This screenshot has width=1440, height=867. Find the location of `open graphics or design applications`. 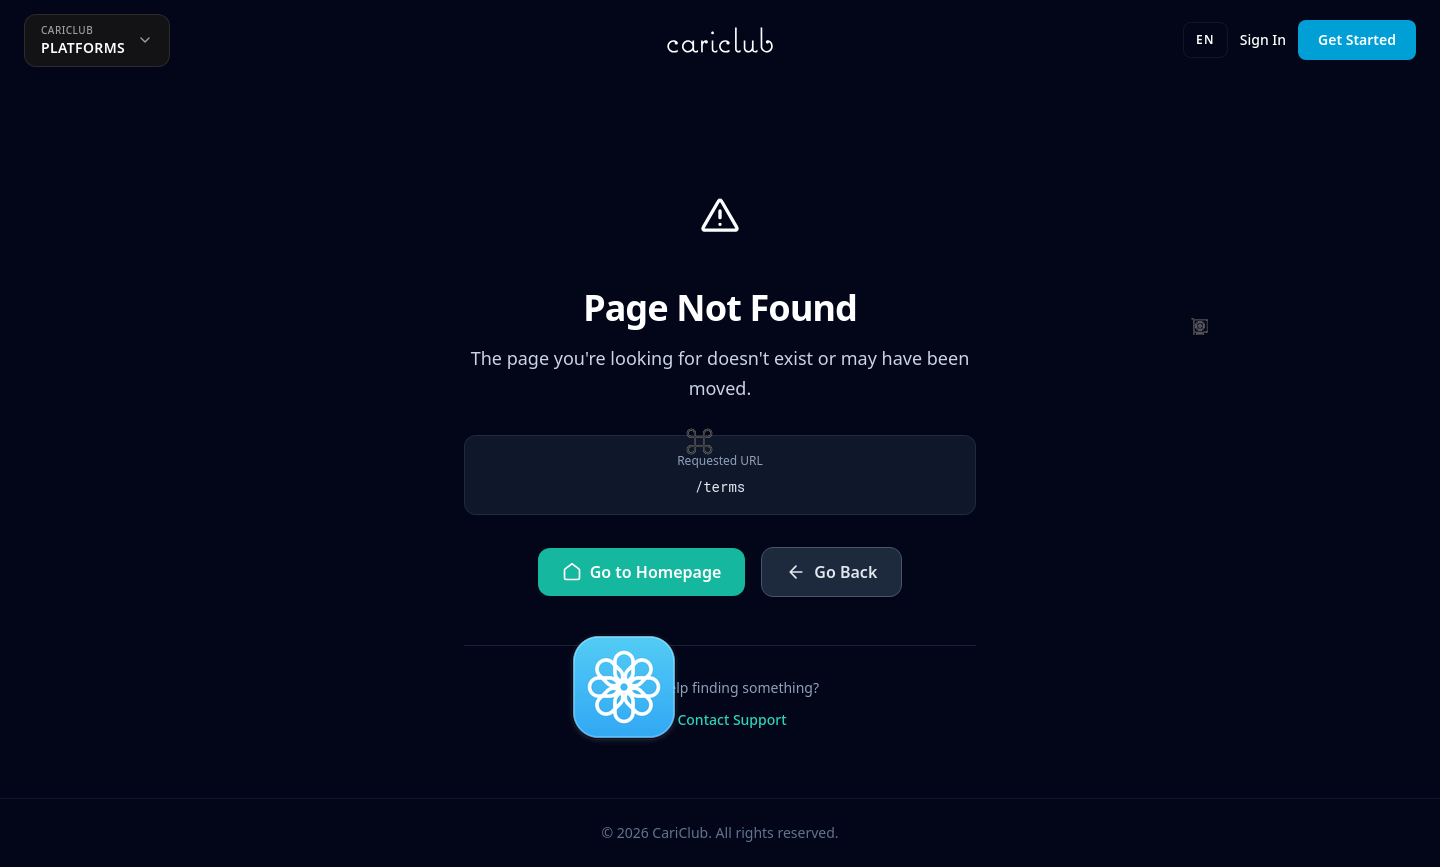

open graphics or design applications is located at coordinates (624, 687).